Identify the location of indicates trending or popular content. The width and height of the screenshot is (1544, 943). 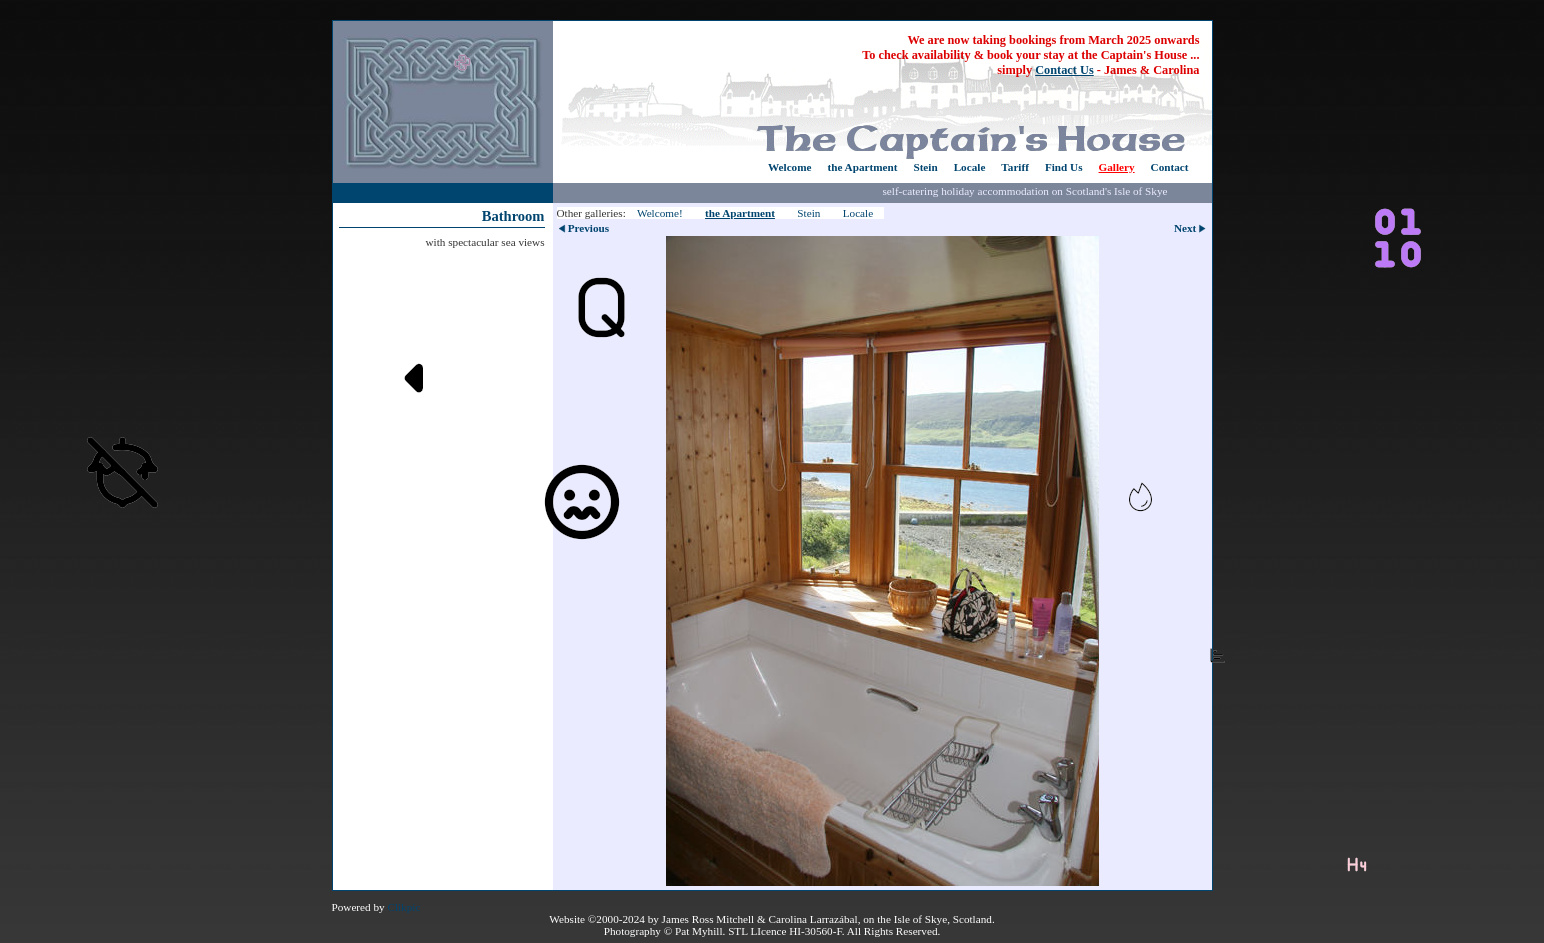
(1140, 497).